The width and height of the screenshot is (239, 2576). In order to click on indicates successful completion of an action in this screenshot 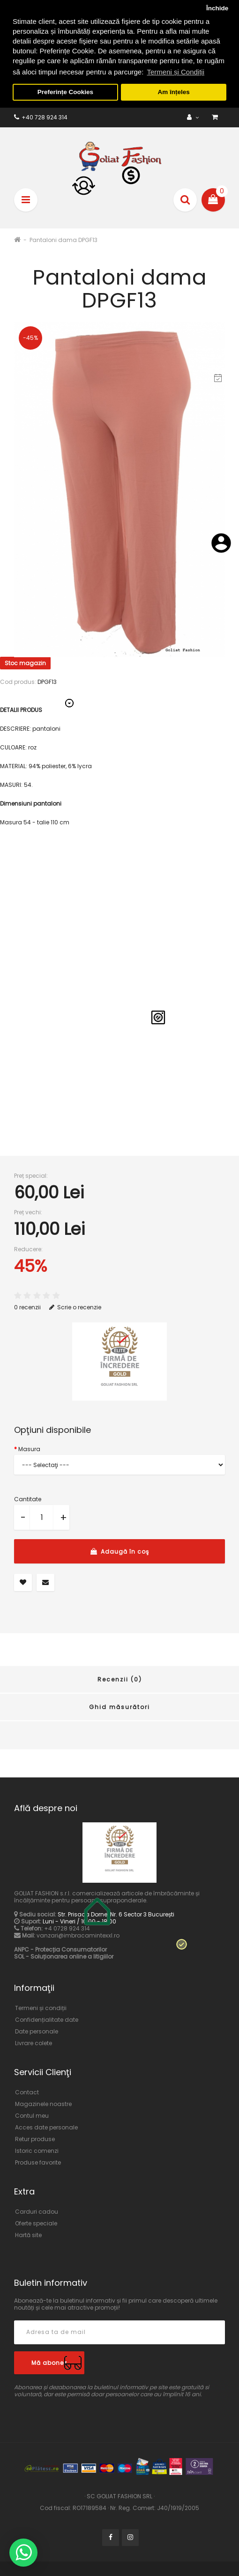, I will do `click(181, 1944)`.